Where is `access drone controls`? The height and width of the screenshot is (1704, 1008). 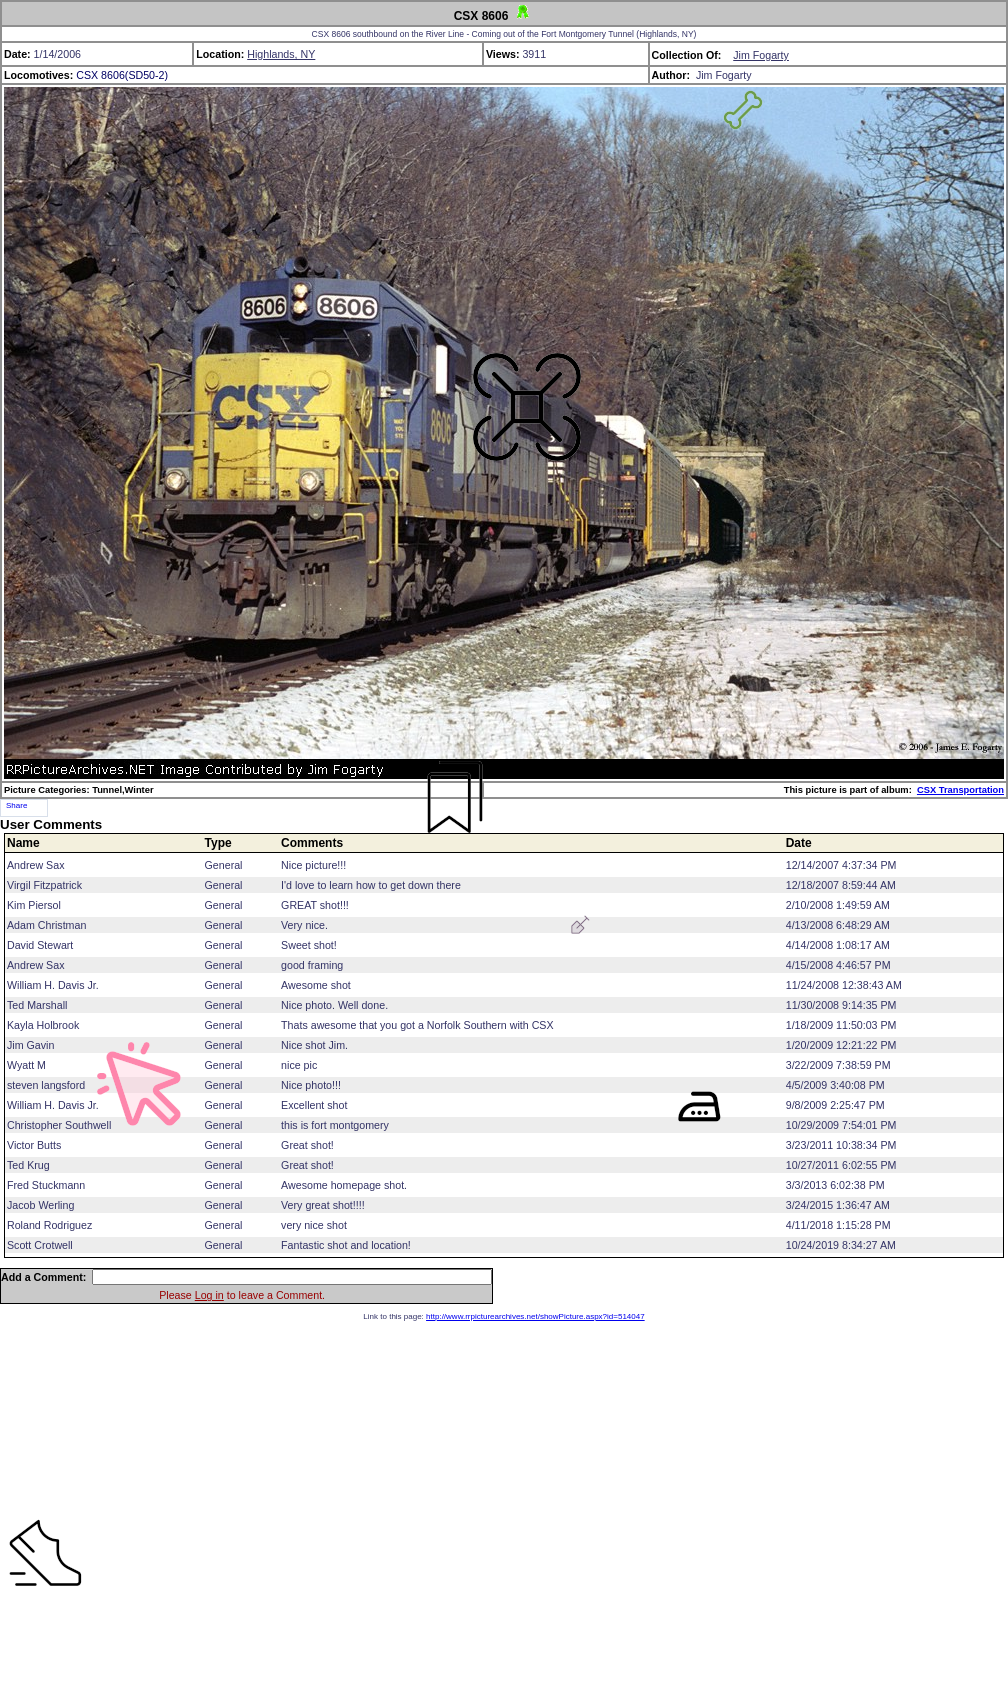 access drone controls is located at coordinates (527, 407).